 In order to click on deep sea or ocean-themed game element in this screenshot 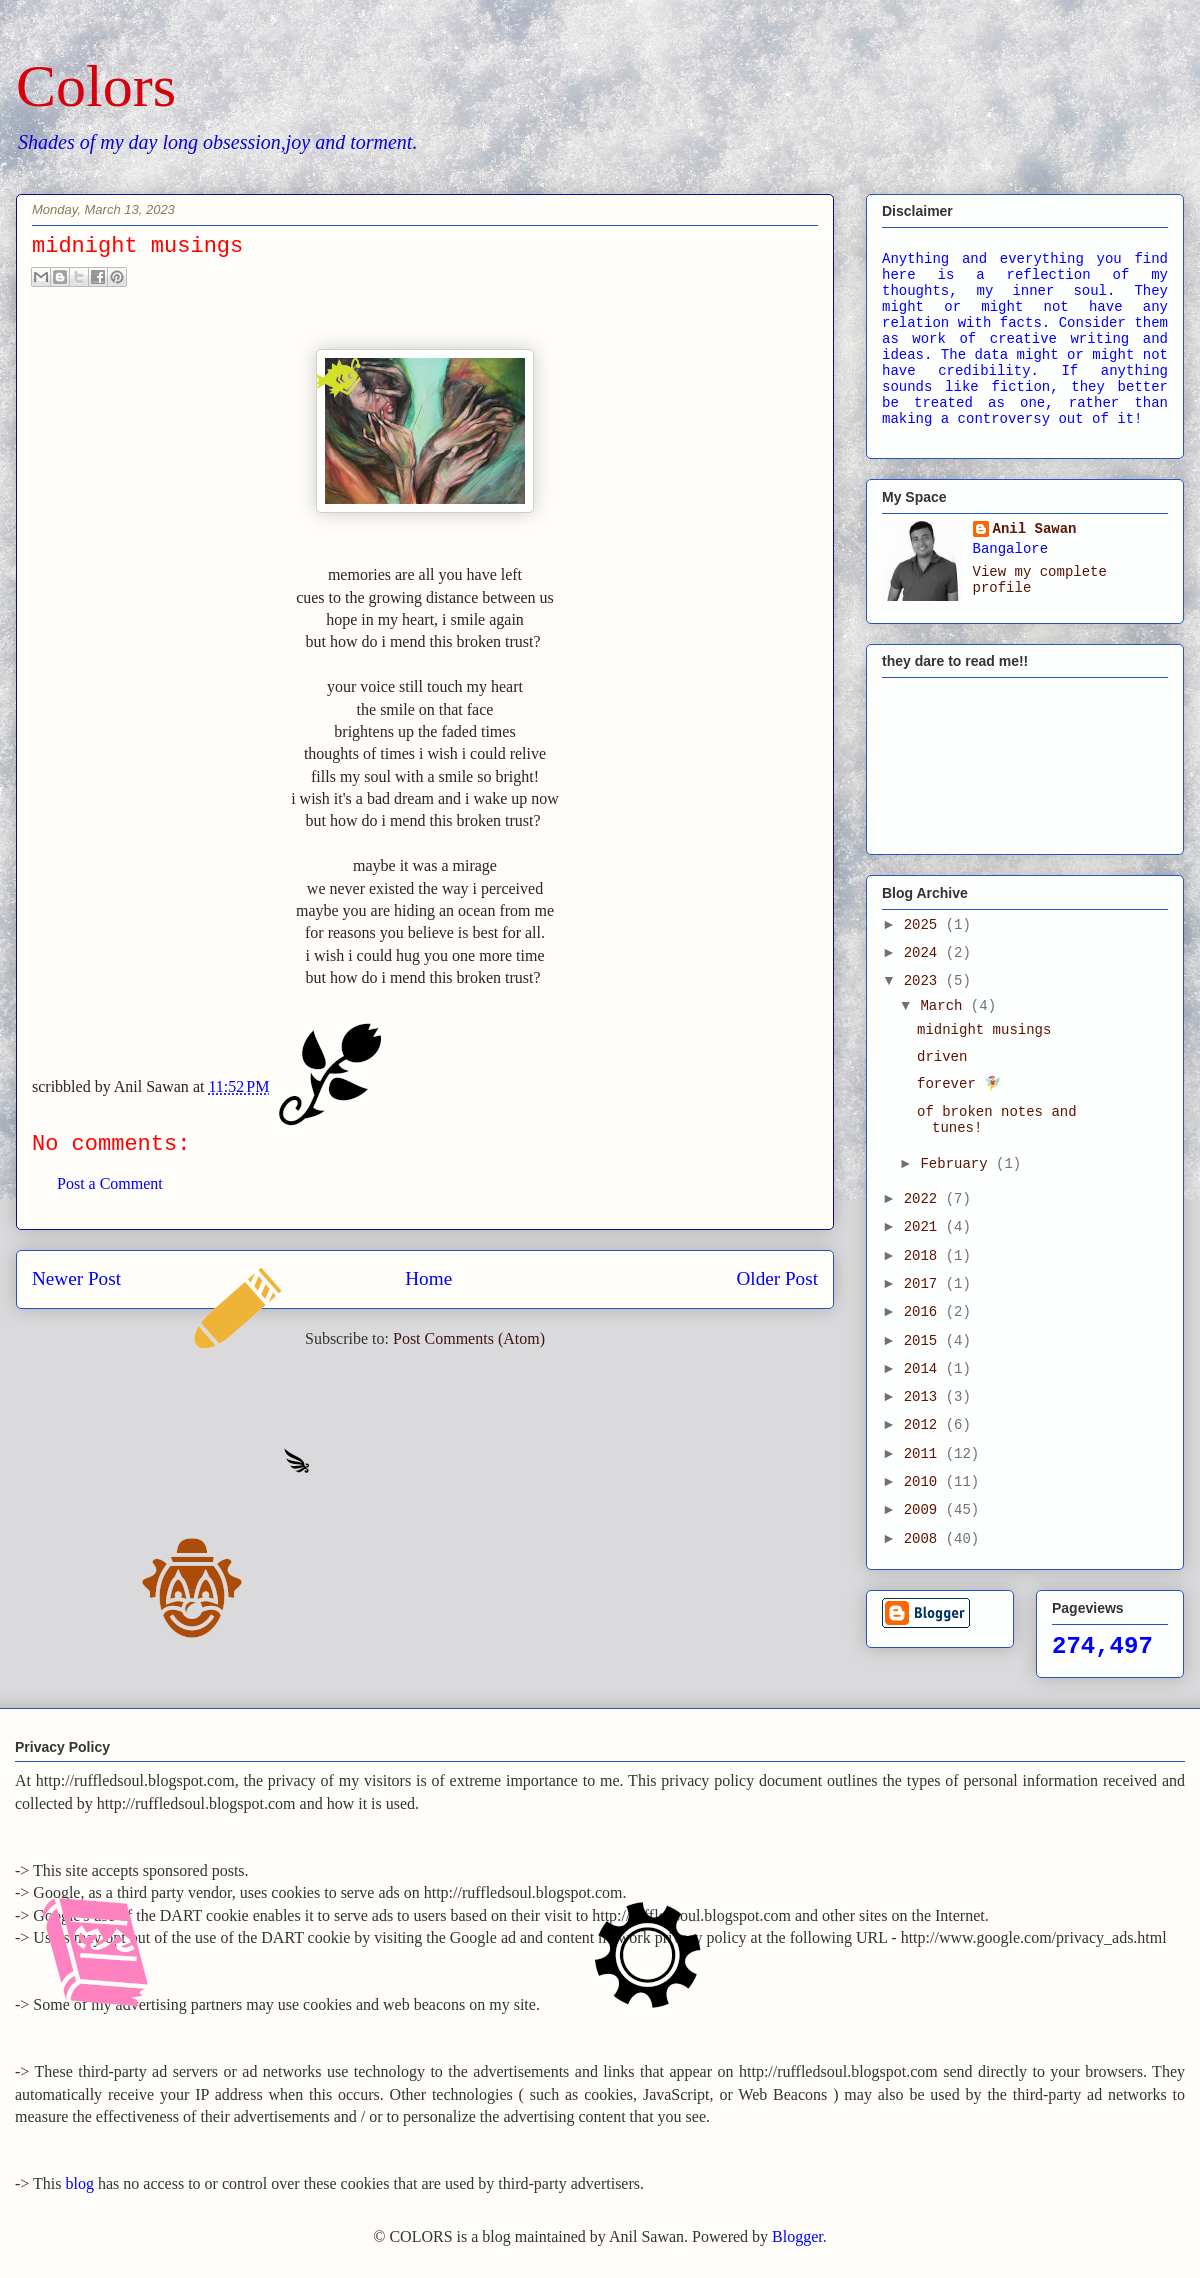, I will do `click(337, 377)`.